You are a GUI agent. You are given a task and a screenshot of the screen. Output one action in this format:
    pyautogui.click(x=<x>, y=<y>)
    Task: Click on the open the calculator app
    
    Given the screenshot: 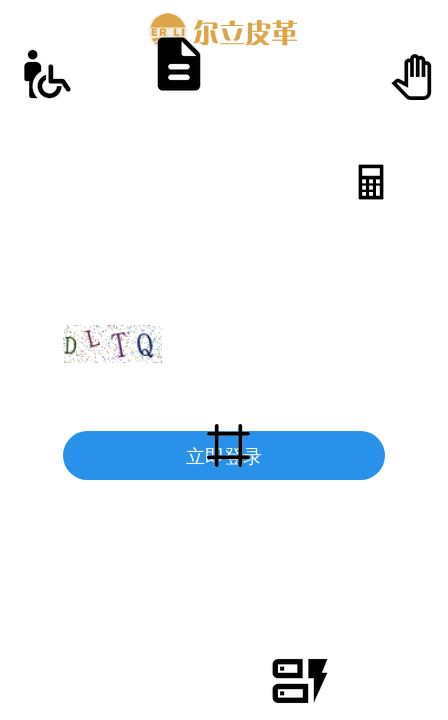 What is the action you would take?
    pyautogui.click(x=371, y=182)
    